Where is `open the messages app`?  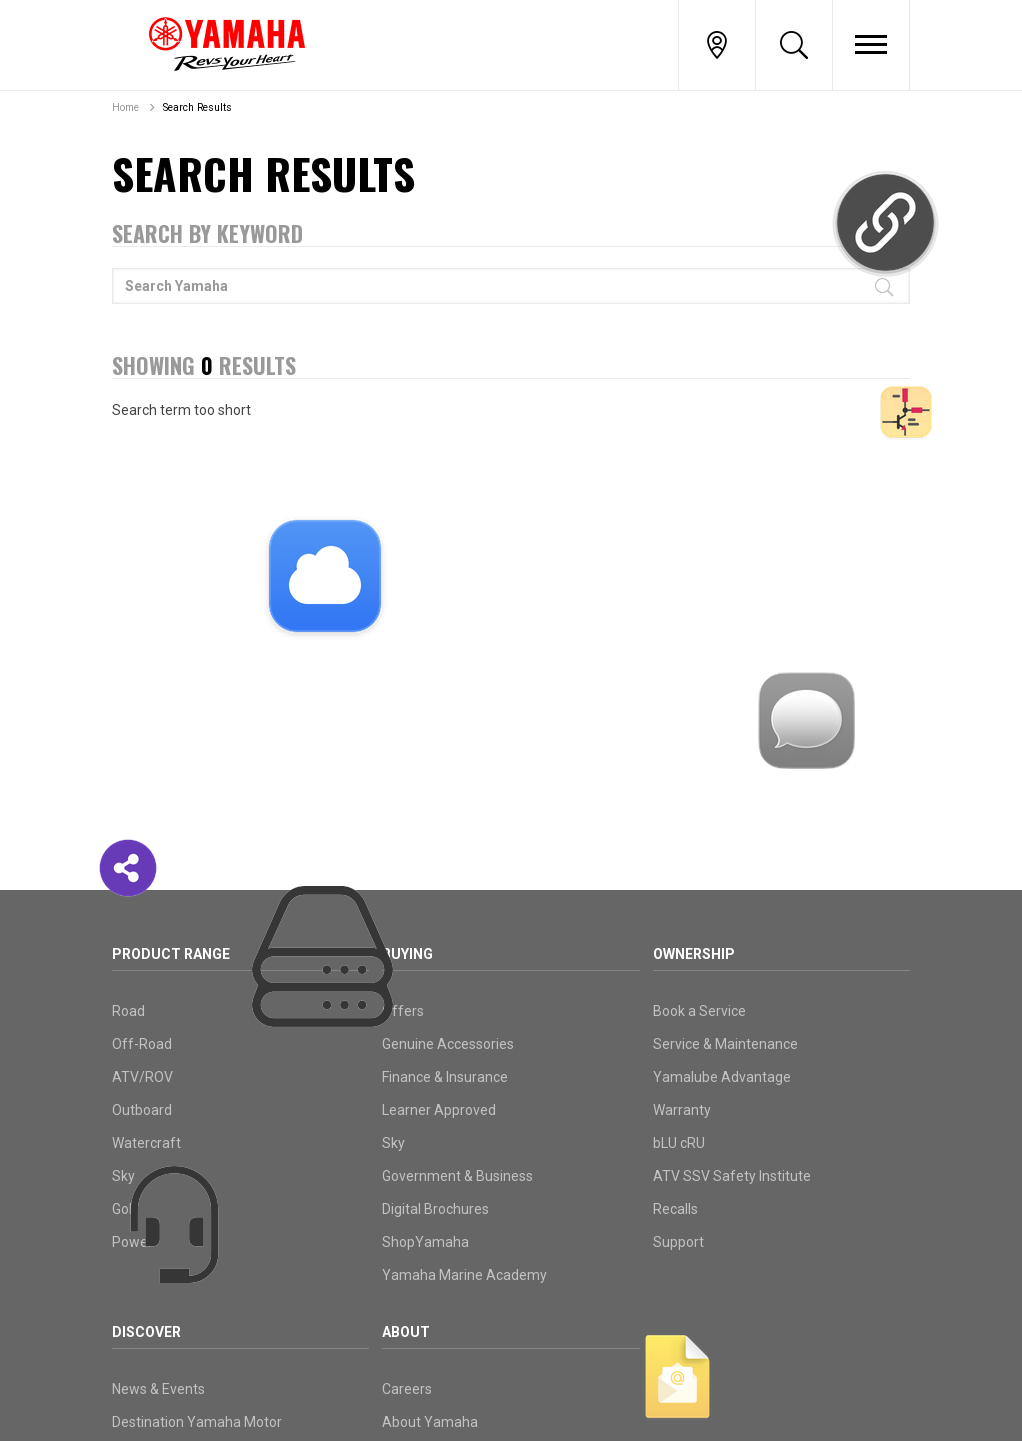 open the messages app is located at coordinates (806, 720).